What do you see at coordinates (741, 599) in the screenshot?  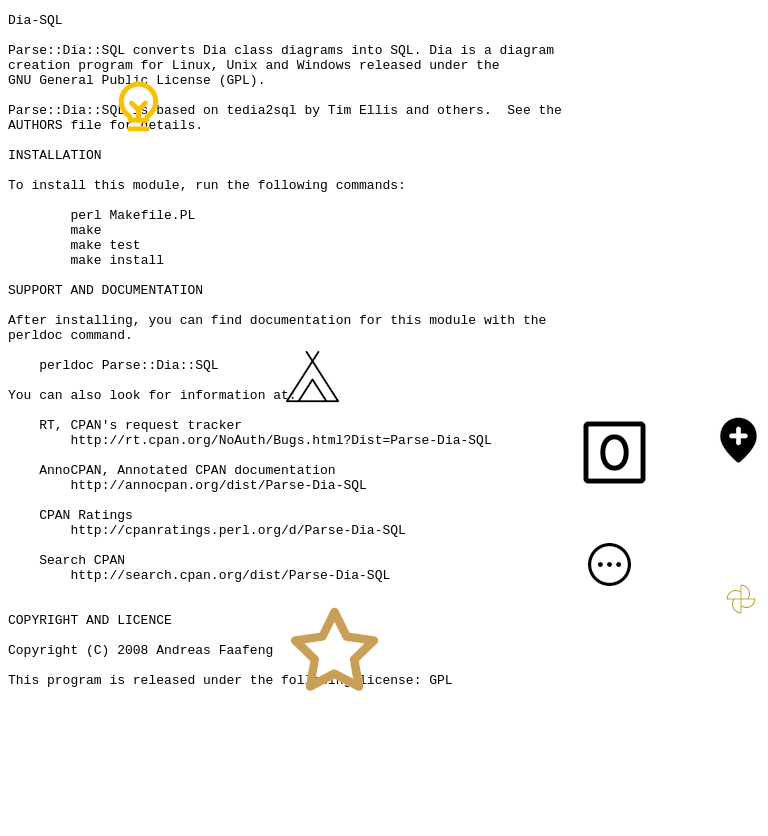 I see `open google photos app` at bounding box center [741, 599].